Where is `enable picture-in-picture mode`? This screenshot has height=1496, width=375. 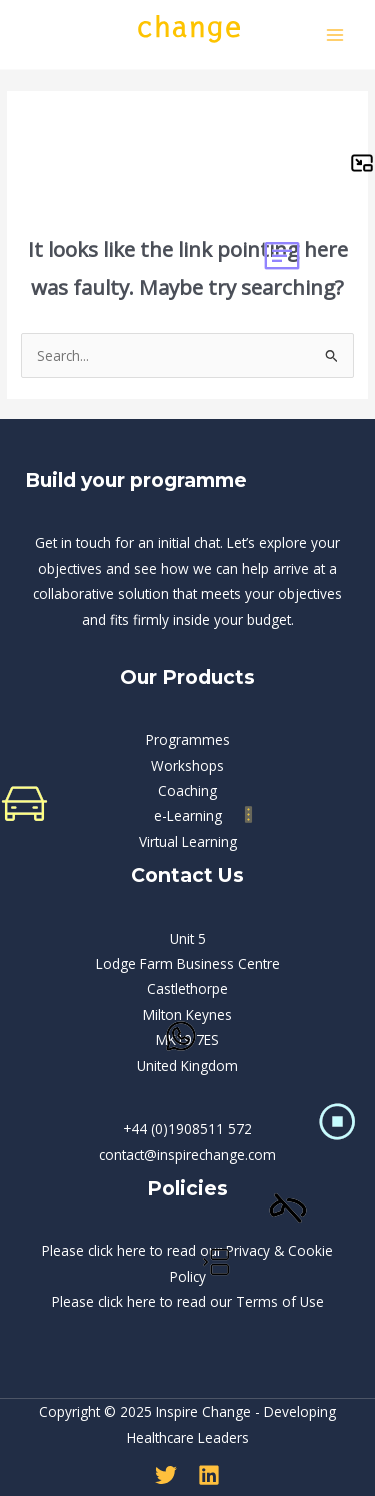
enable picture-in-picture mode is located at coordinates (362, 163).